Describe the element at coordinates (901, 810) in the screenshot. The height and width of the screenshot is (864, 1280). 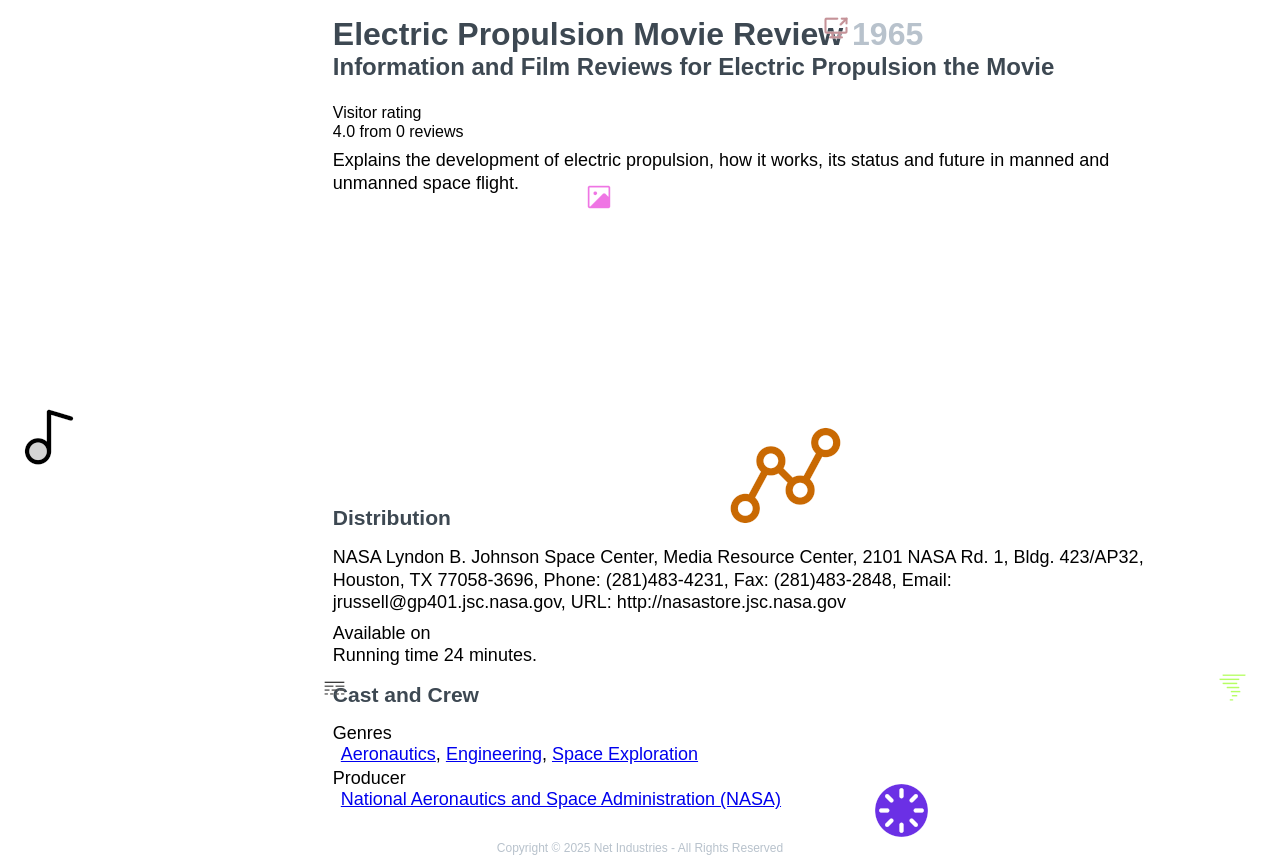
I see `loading content in progress` at that location.